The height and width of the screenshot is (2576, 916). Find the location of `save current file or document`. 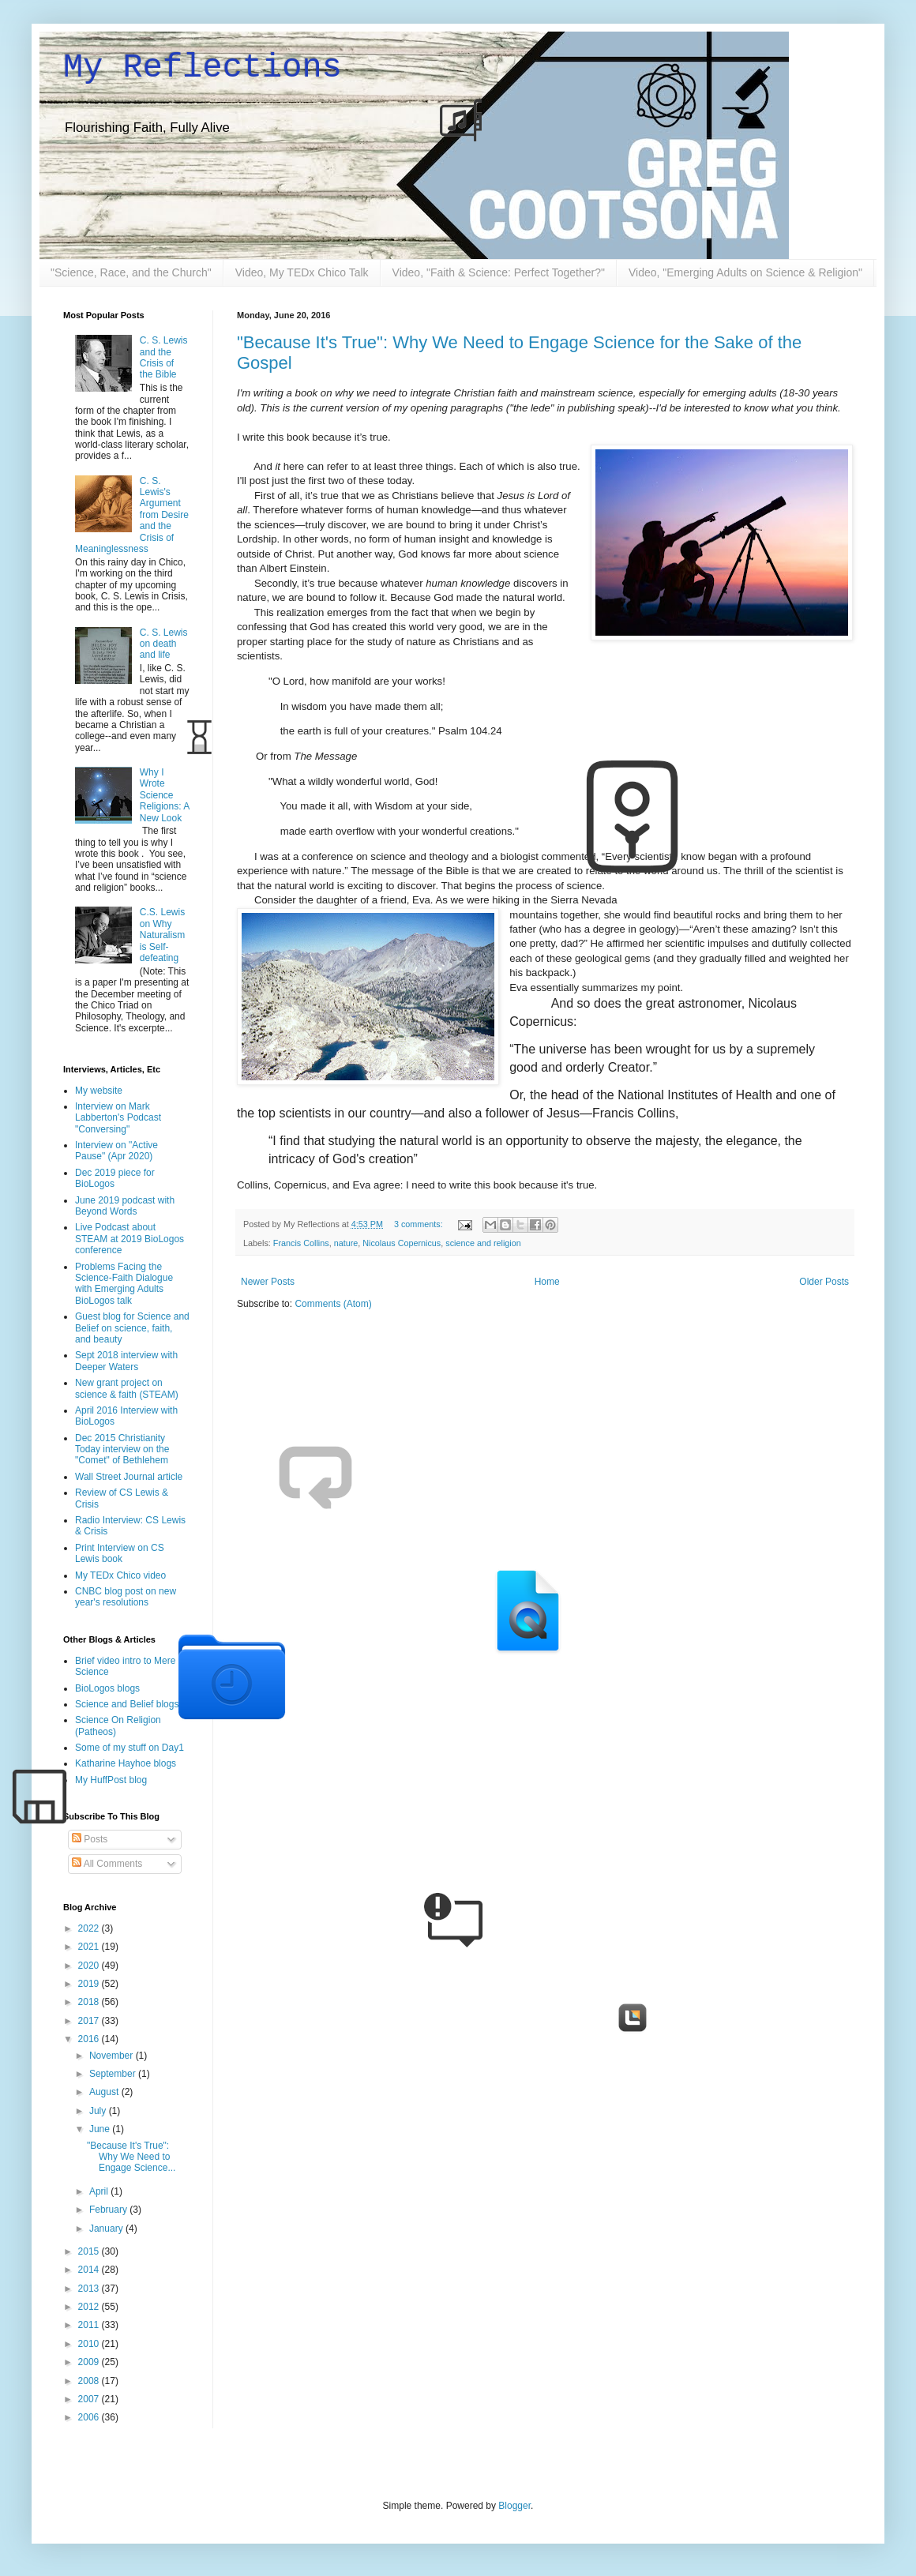

save current file or document is located at coordinates (39, 1797).